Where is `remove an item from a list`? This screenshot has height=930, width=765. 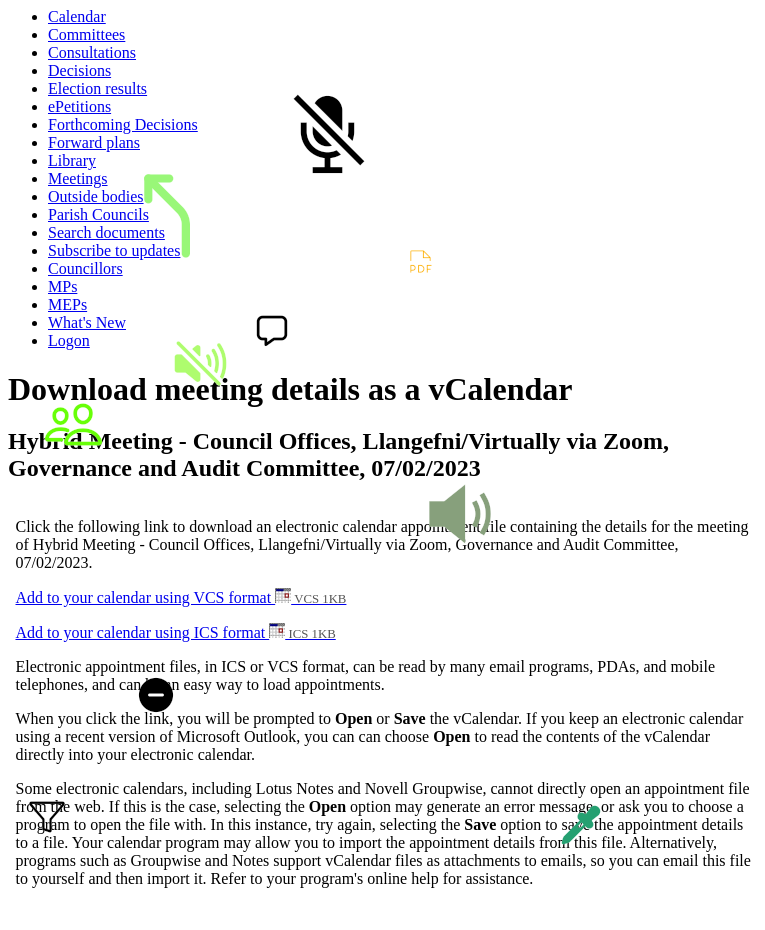 remove an item from a list is located at coordinates (156, 695).